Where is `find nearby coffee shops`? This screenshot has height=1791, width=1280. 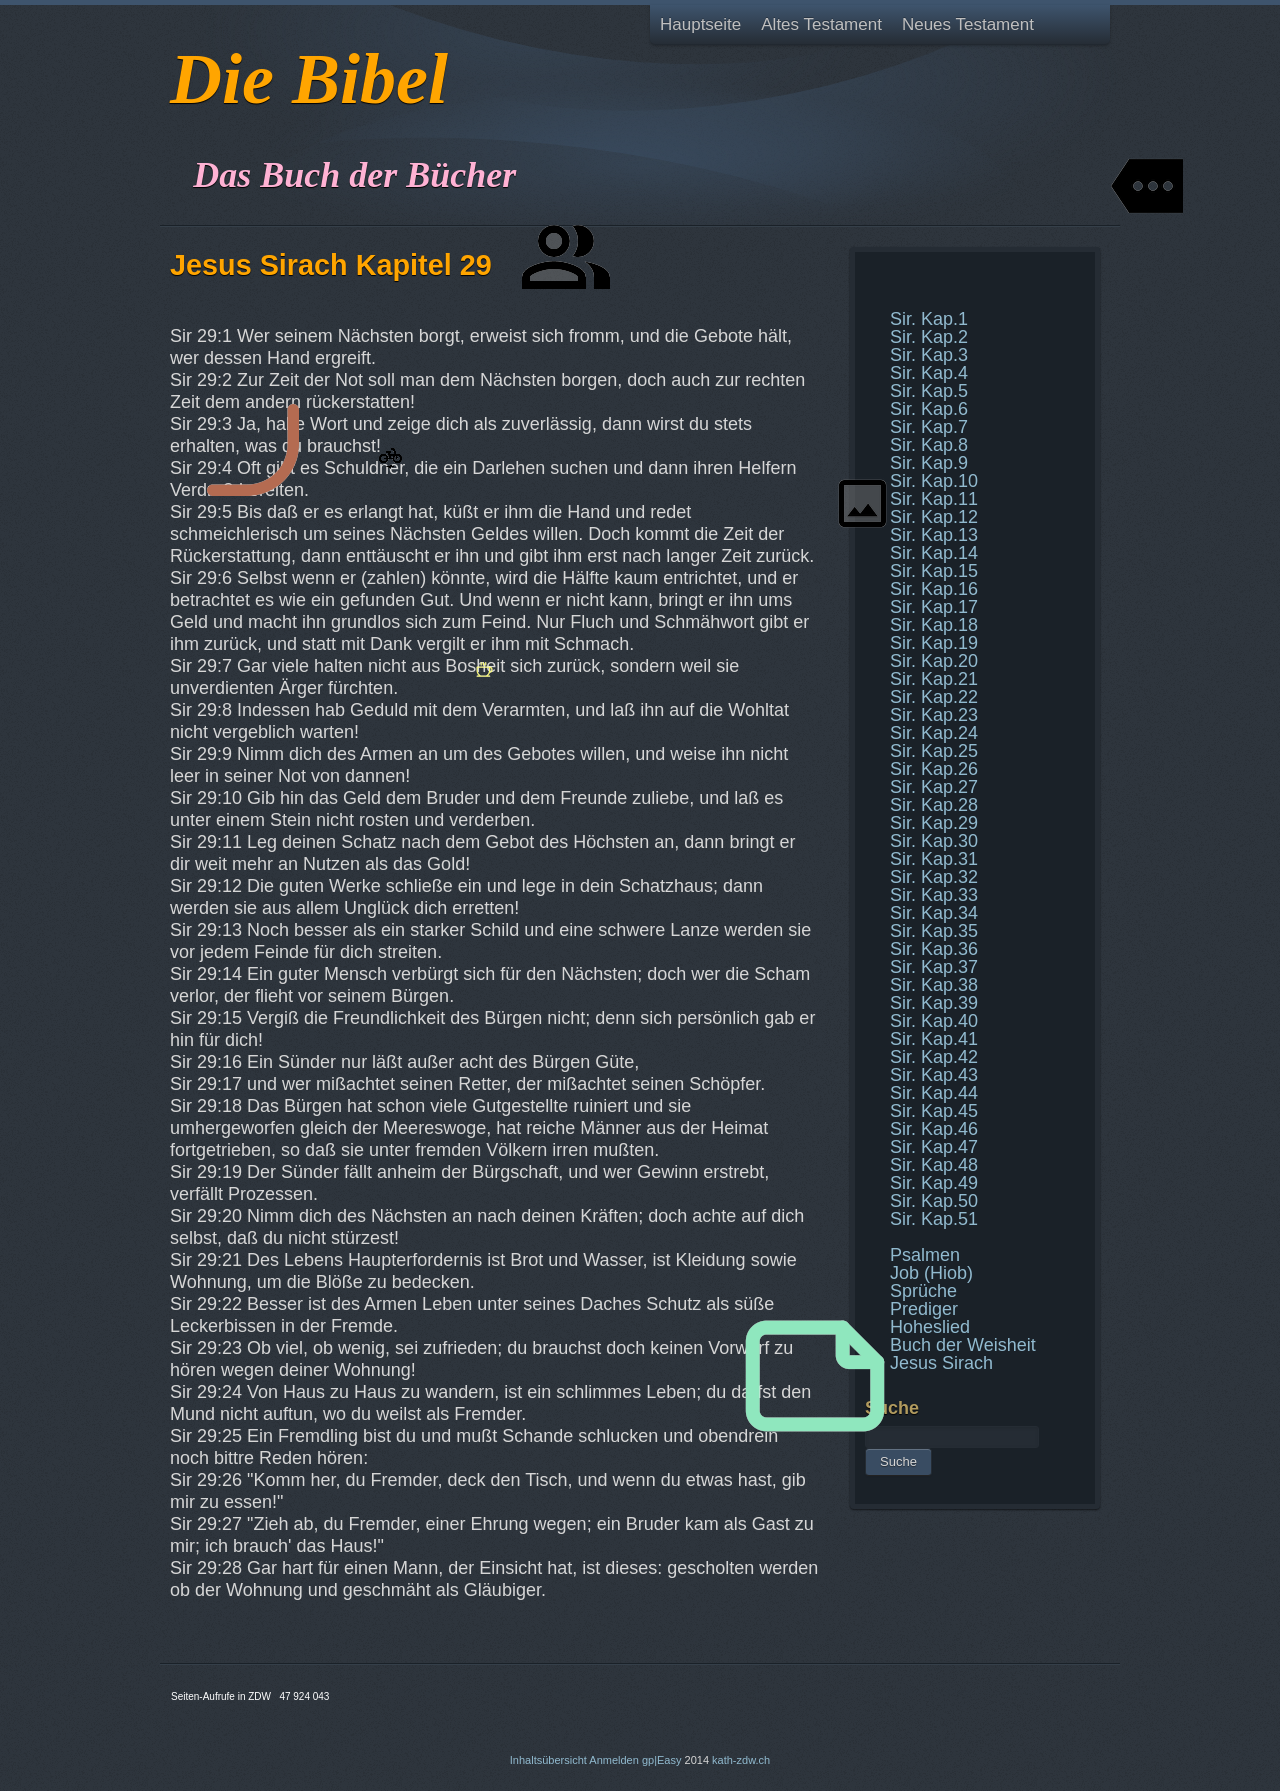 find nearby coffee shops is located at coordinates (484, 670).